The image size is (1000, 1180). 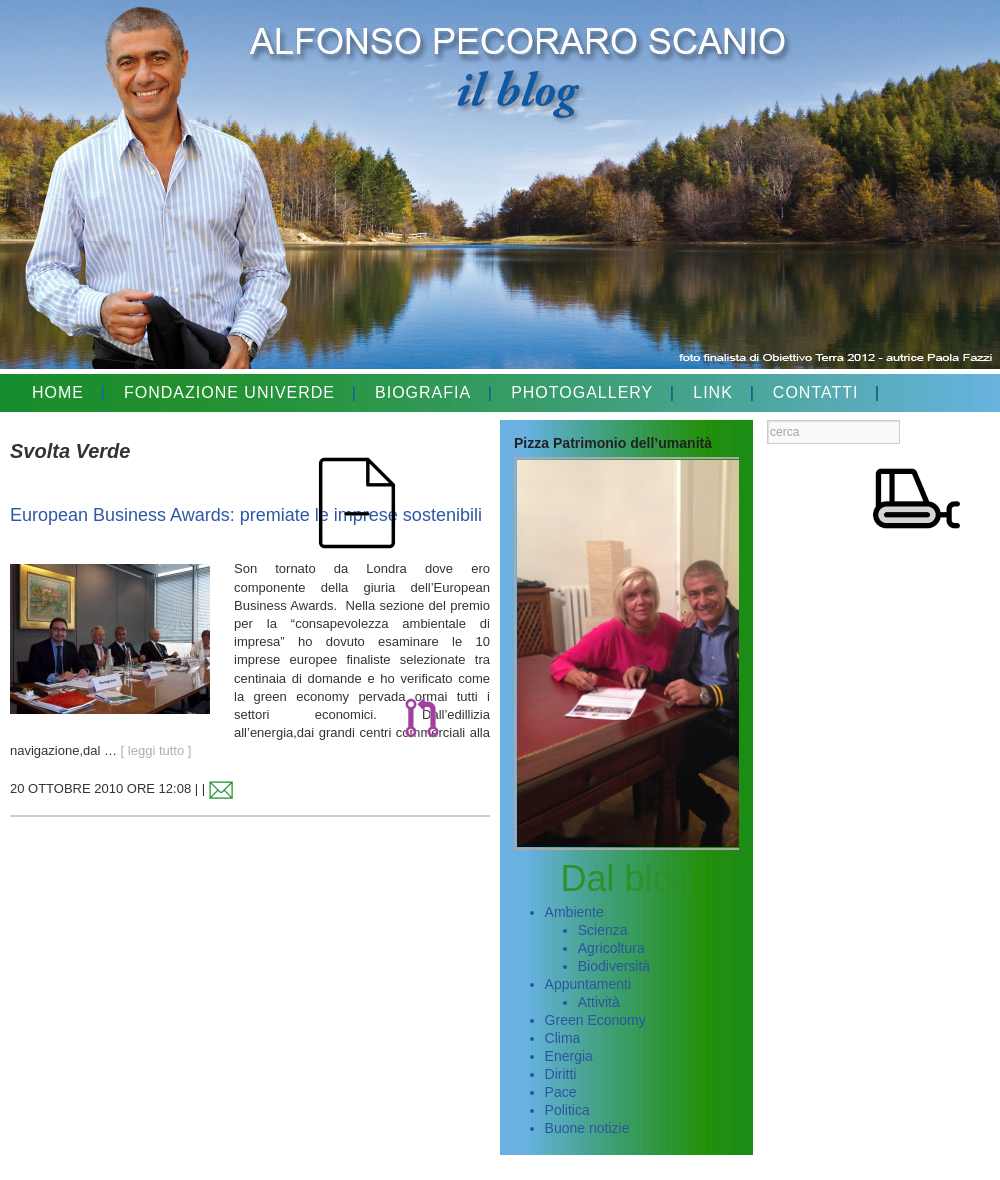 I want to click on remove a file from the list, so click(x=357, y=503).